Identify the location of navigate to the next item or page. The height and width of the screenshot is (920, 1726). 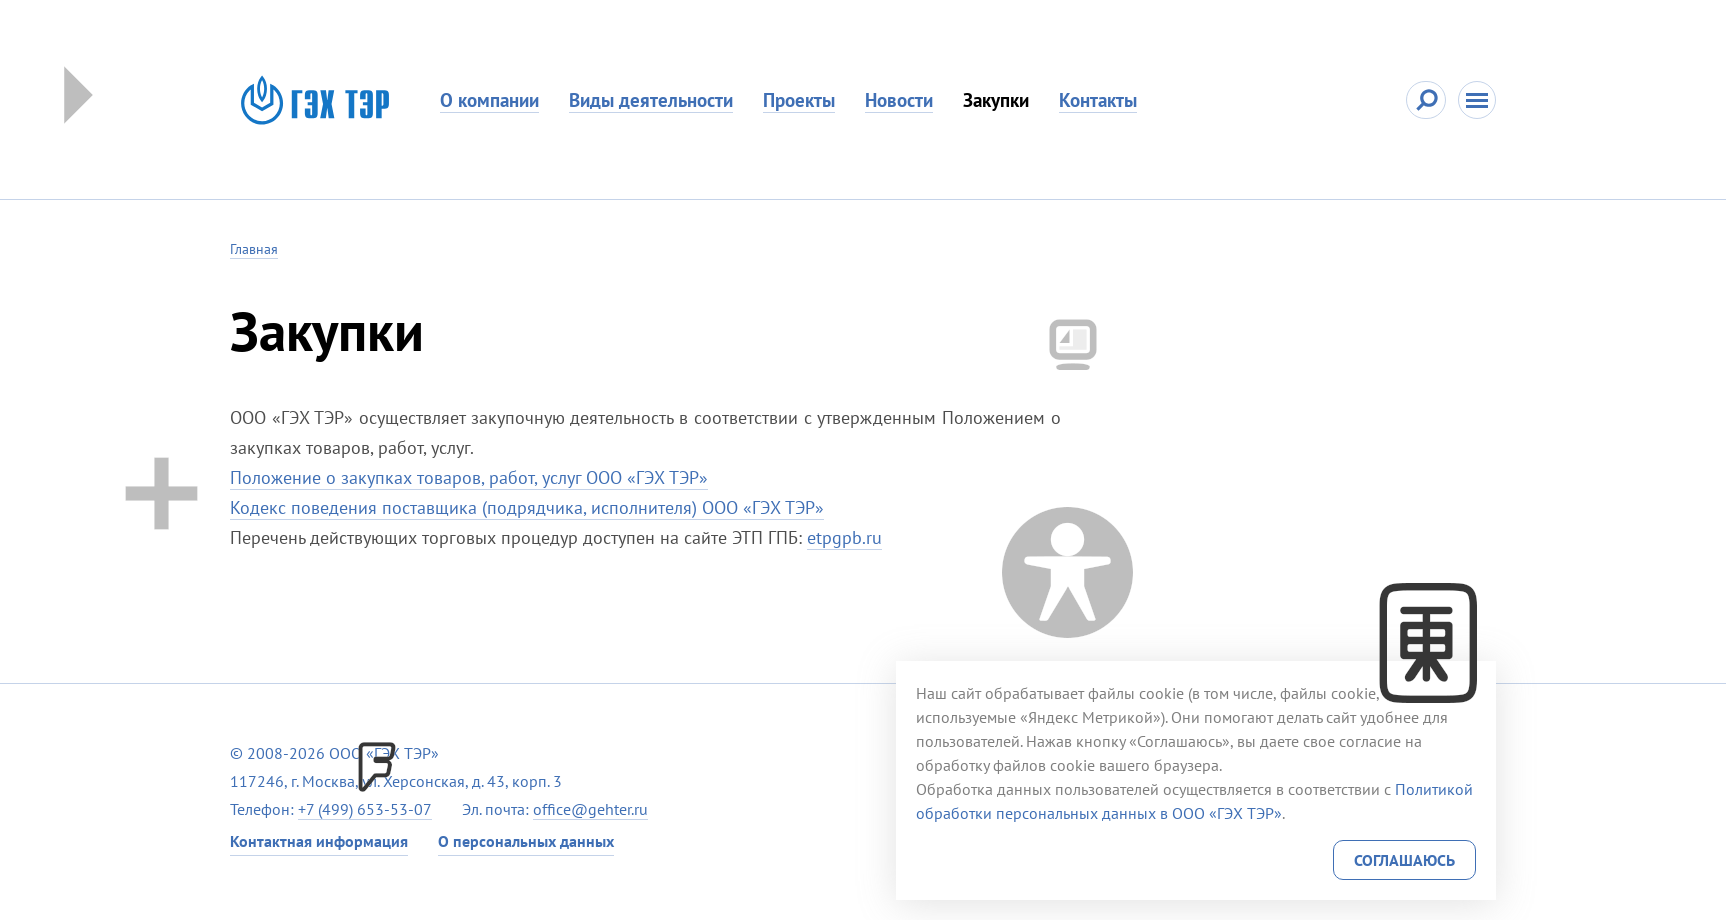
(76, 95).